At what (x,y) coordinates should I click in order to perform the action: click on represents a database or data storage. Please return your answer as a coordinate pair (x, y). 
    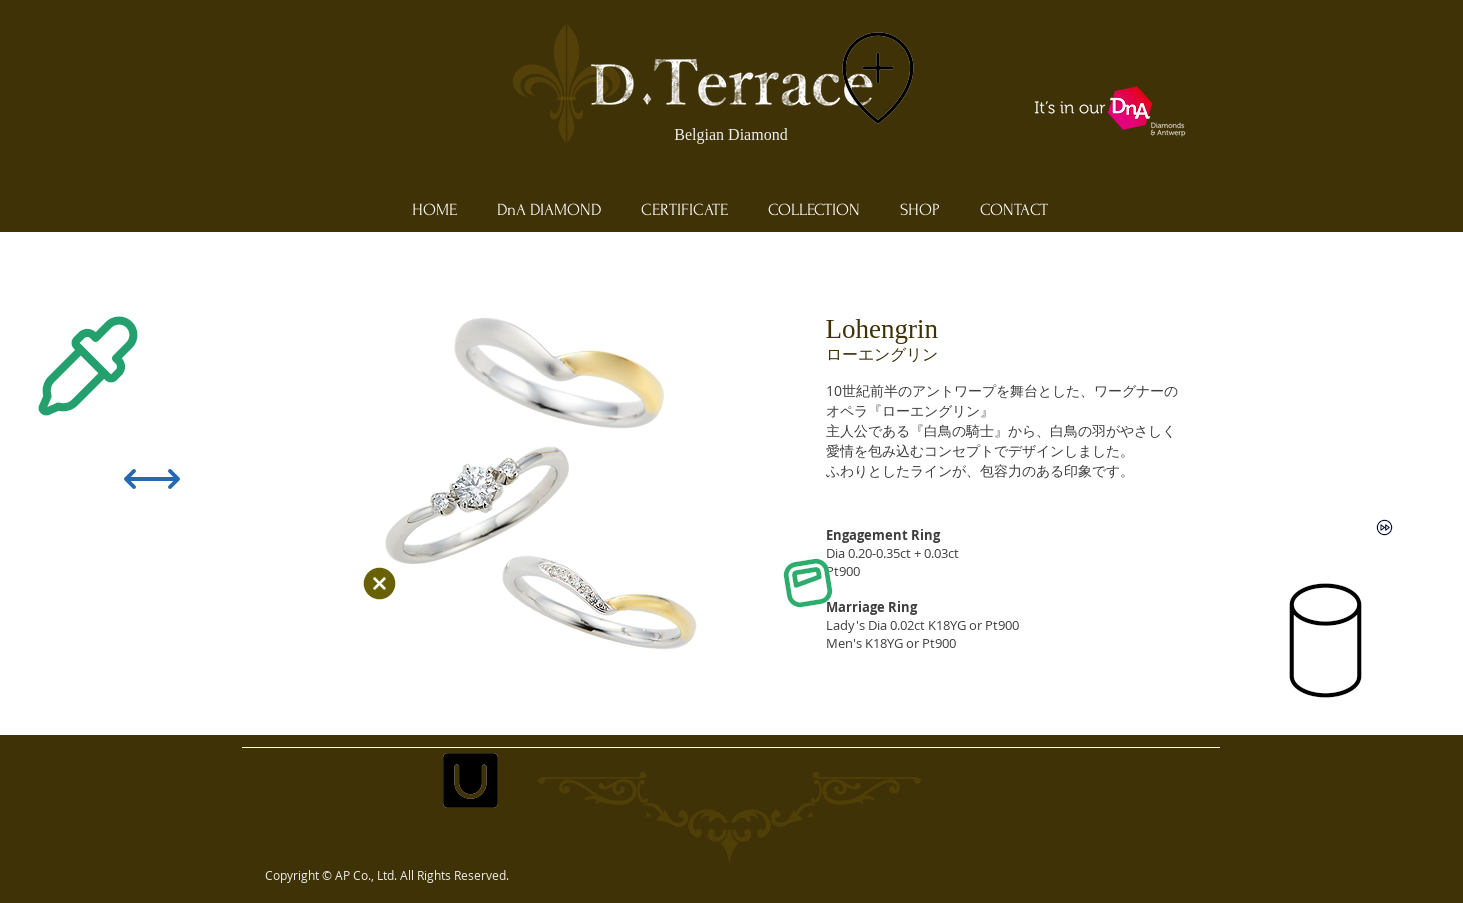
    Looking at the image, I should click on (1325, 640).